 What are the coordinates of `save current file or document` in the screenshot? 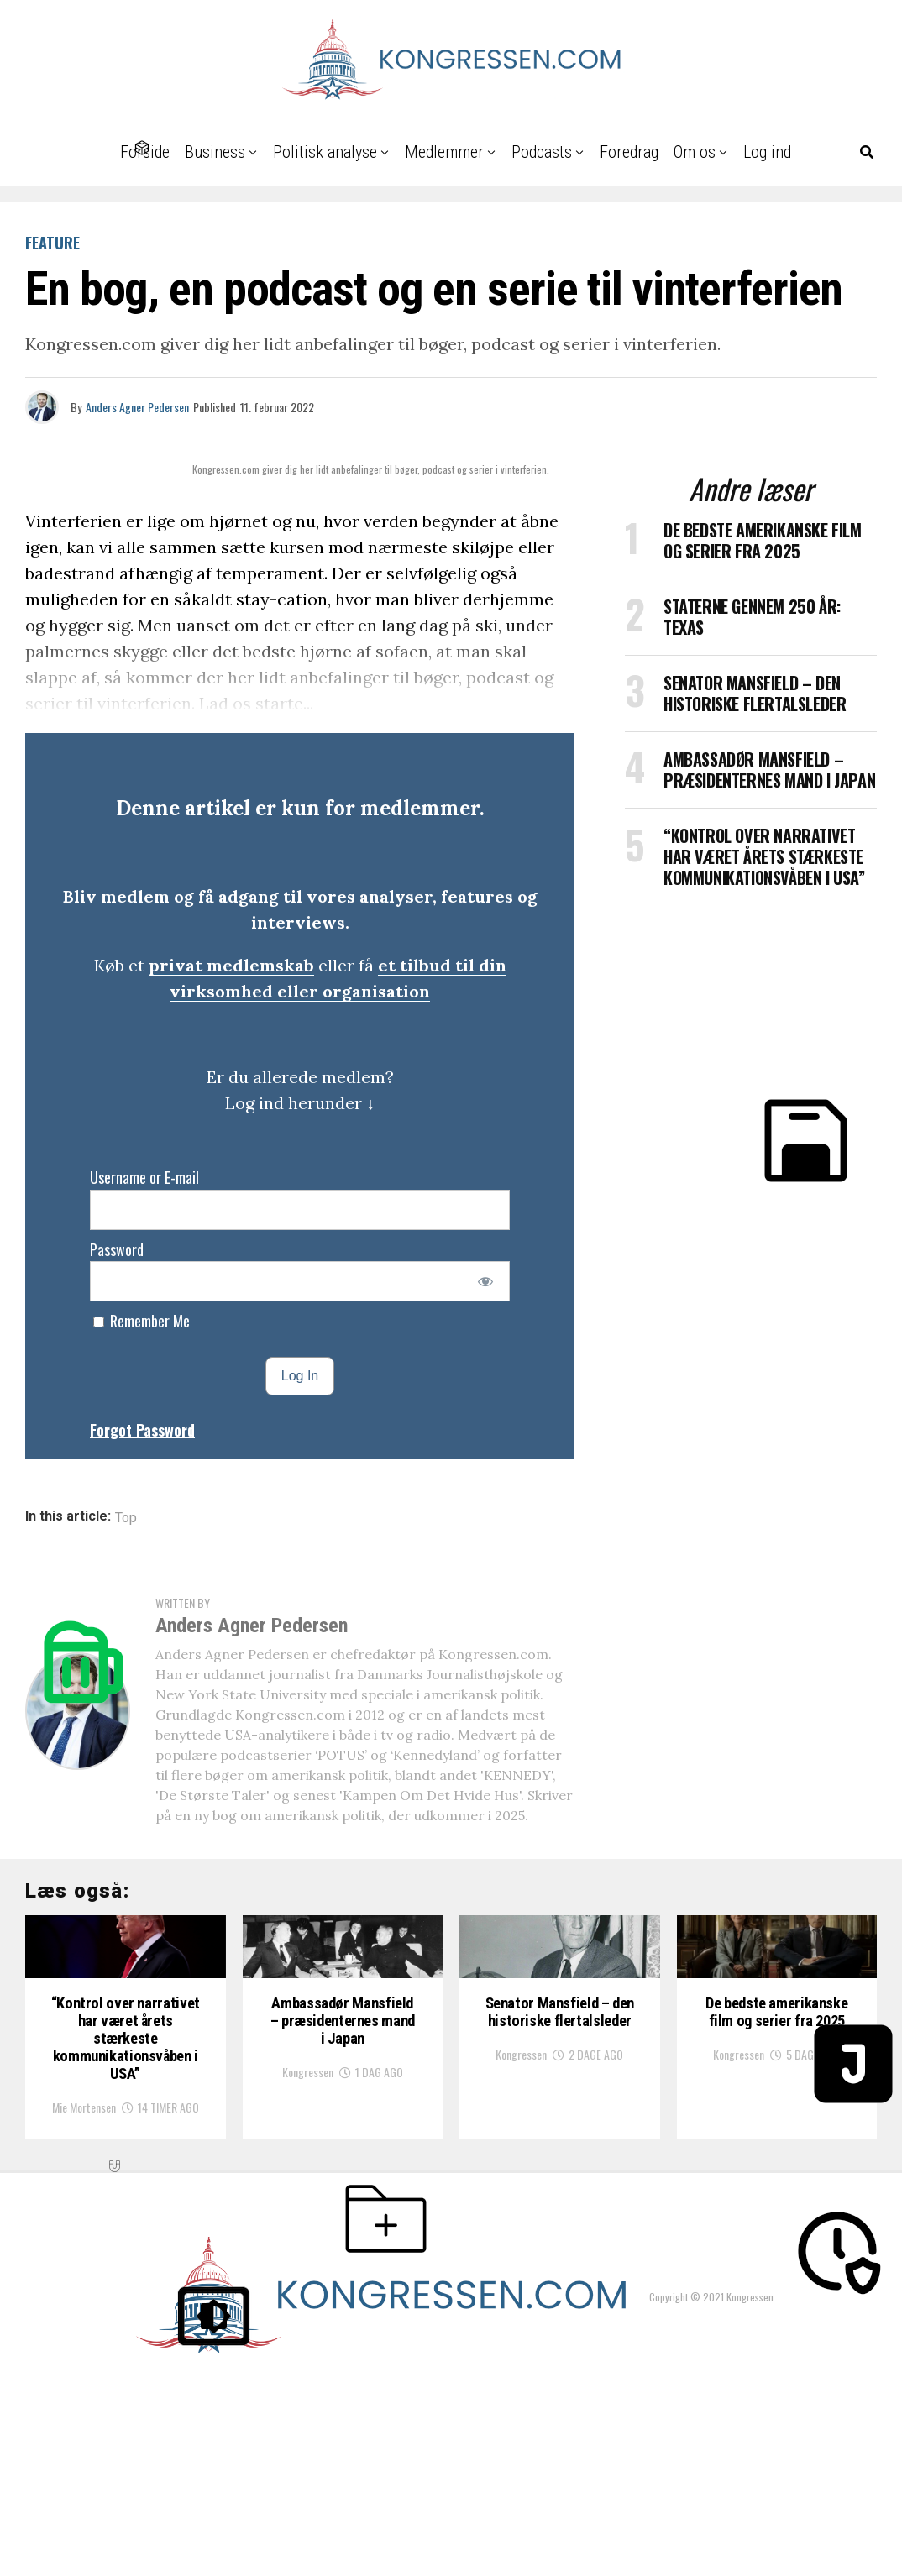 It's located at (805, 1140).